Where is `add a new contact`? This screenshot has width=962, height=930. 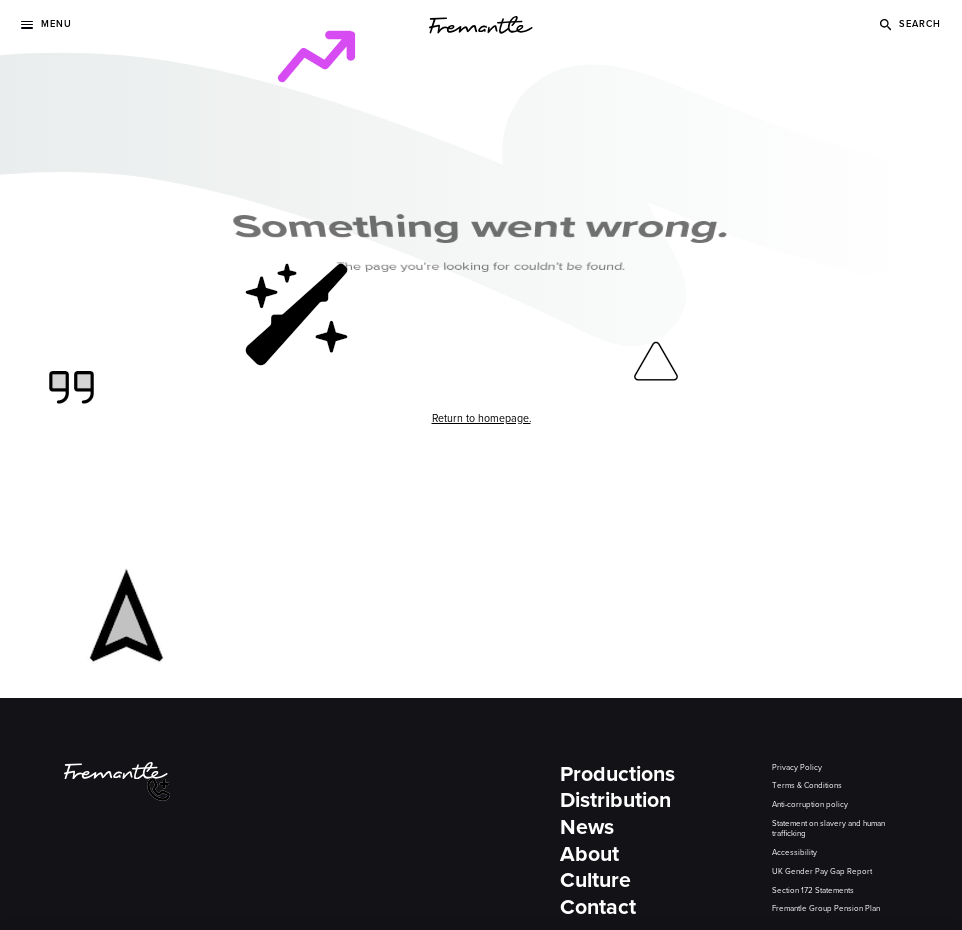
add a new contact is located at coordinates (159, 789).